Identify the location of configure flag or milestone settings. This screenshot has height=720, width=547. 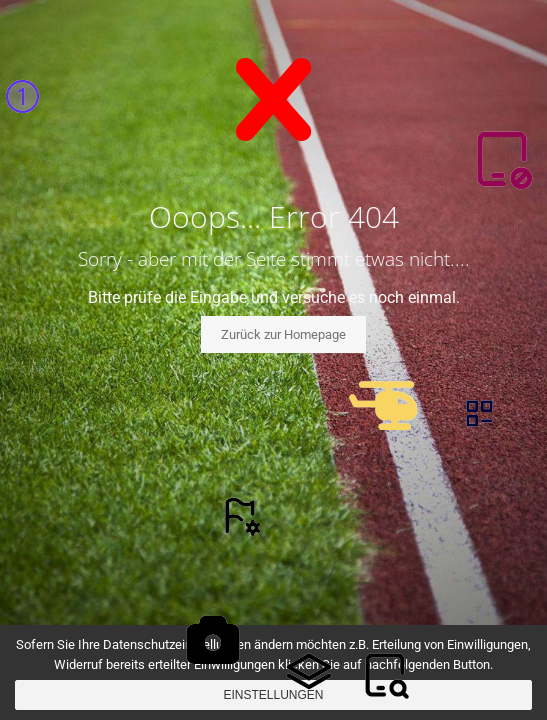
(240, 515).